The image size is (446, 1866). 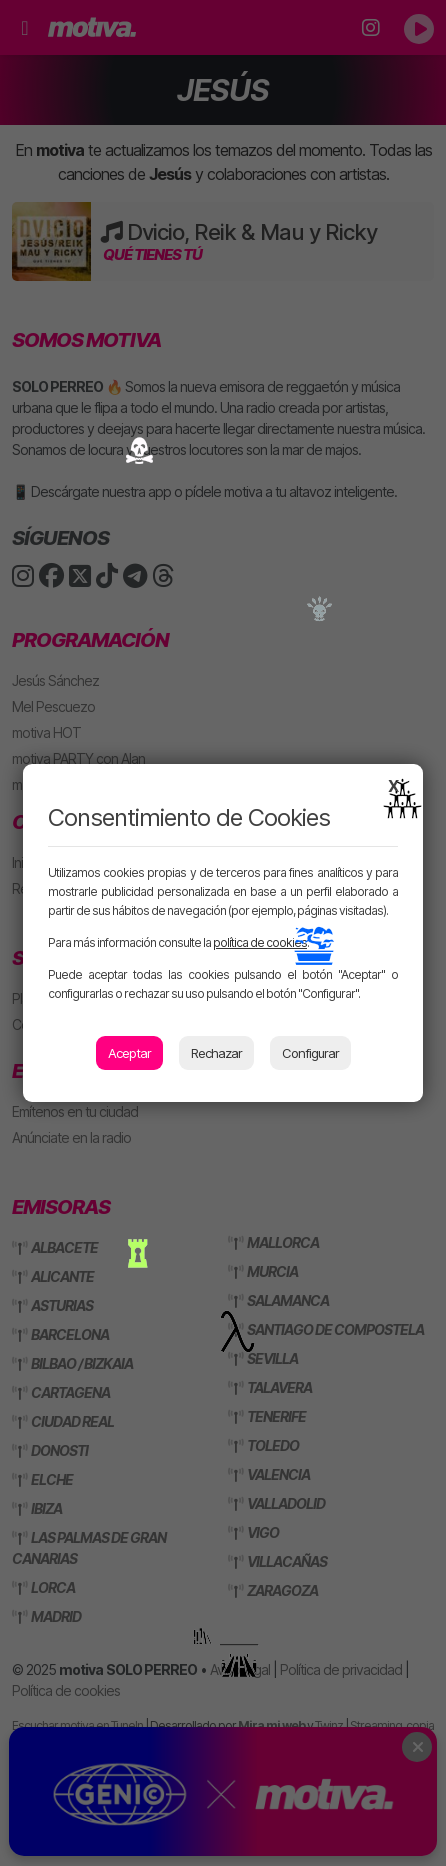 What do you see at coordinates (236, 1331) in the screenshot?
I see `access lambda or serverless function settings` at bounding box center [236, 1331].